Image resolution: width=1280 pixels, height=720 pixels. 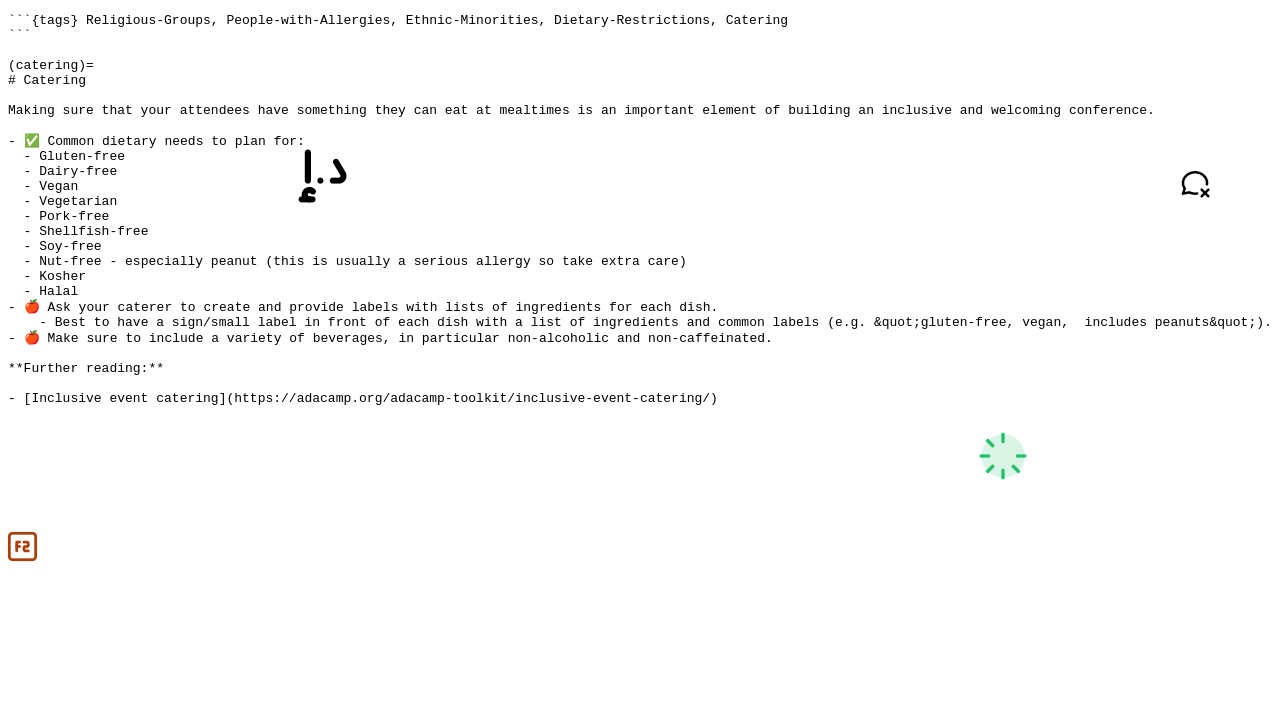 What do you see at coordinates (1003, 456) in the screenshot?
I see `indicates content is loading` at bounding box center [1003, 456].